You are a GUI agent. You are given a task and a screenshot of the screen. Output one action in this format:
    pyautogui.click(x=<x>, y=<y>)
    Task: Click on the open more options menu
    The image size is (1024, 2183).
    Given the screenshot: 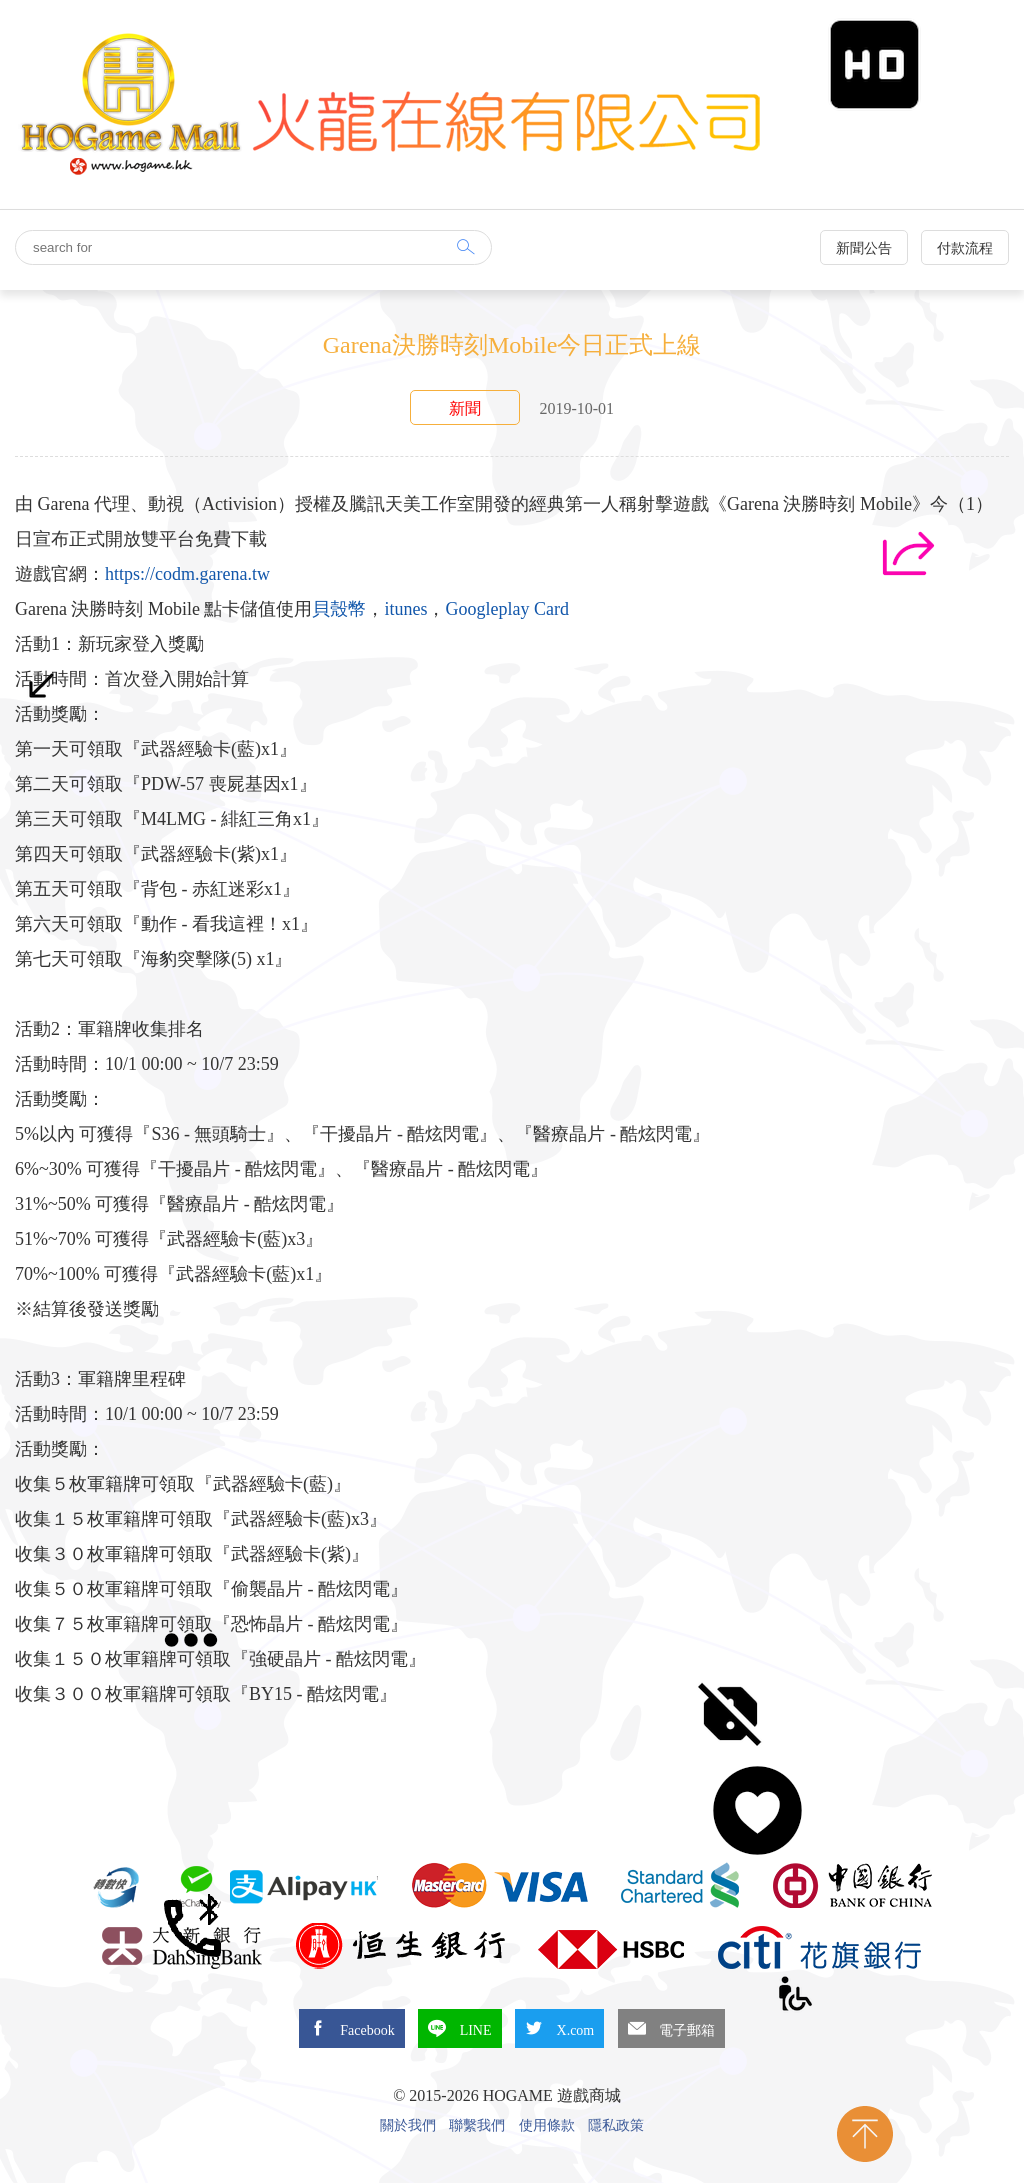 What is the action you would take?
    pyautogui.click(x=191, y=1640)
    